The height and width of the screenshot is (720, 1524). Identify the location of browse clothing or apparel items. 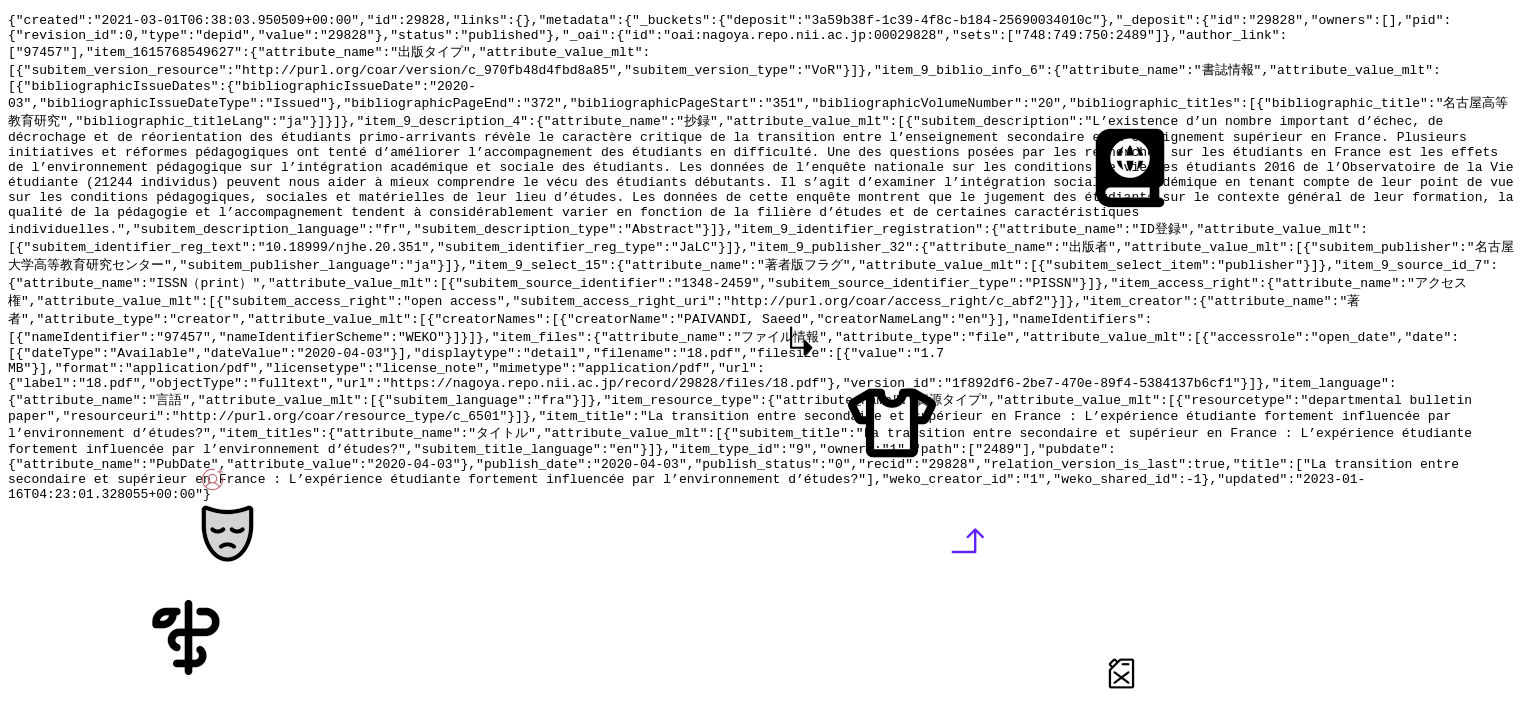
(892, 423).